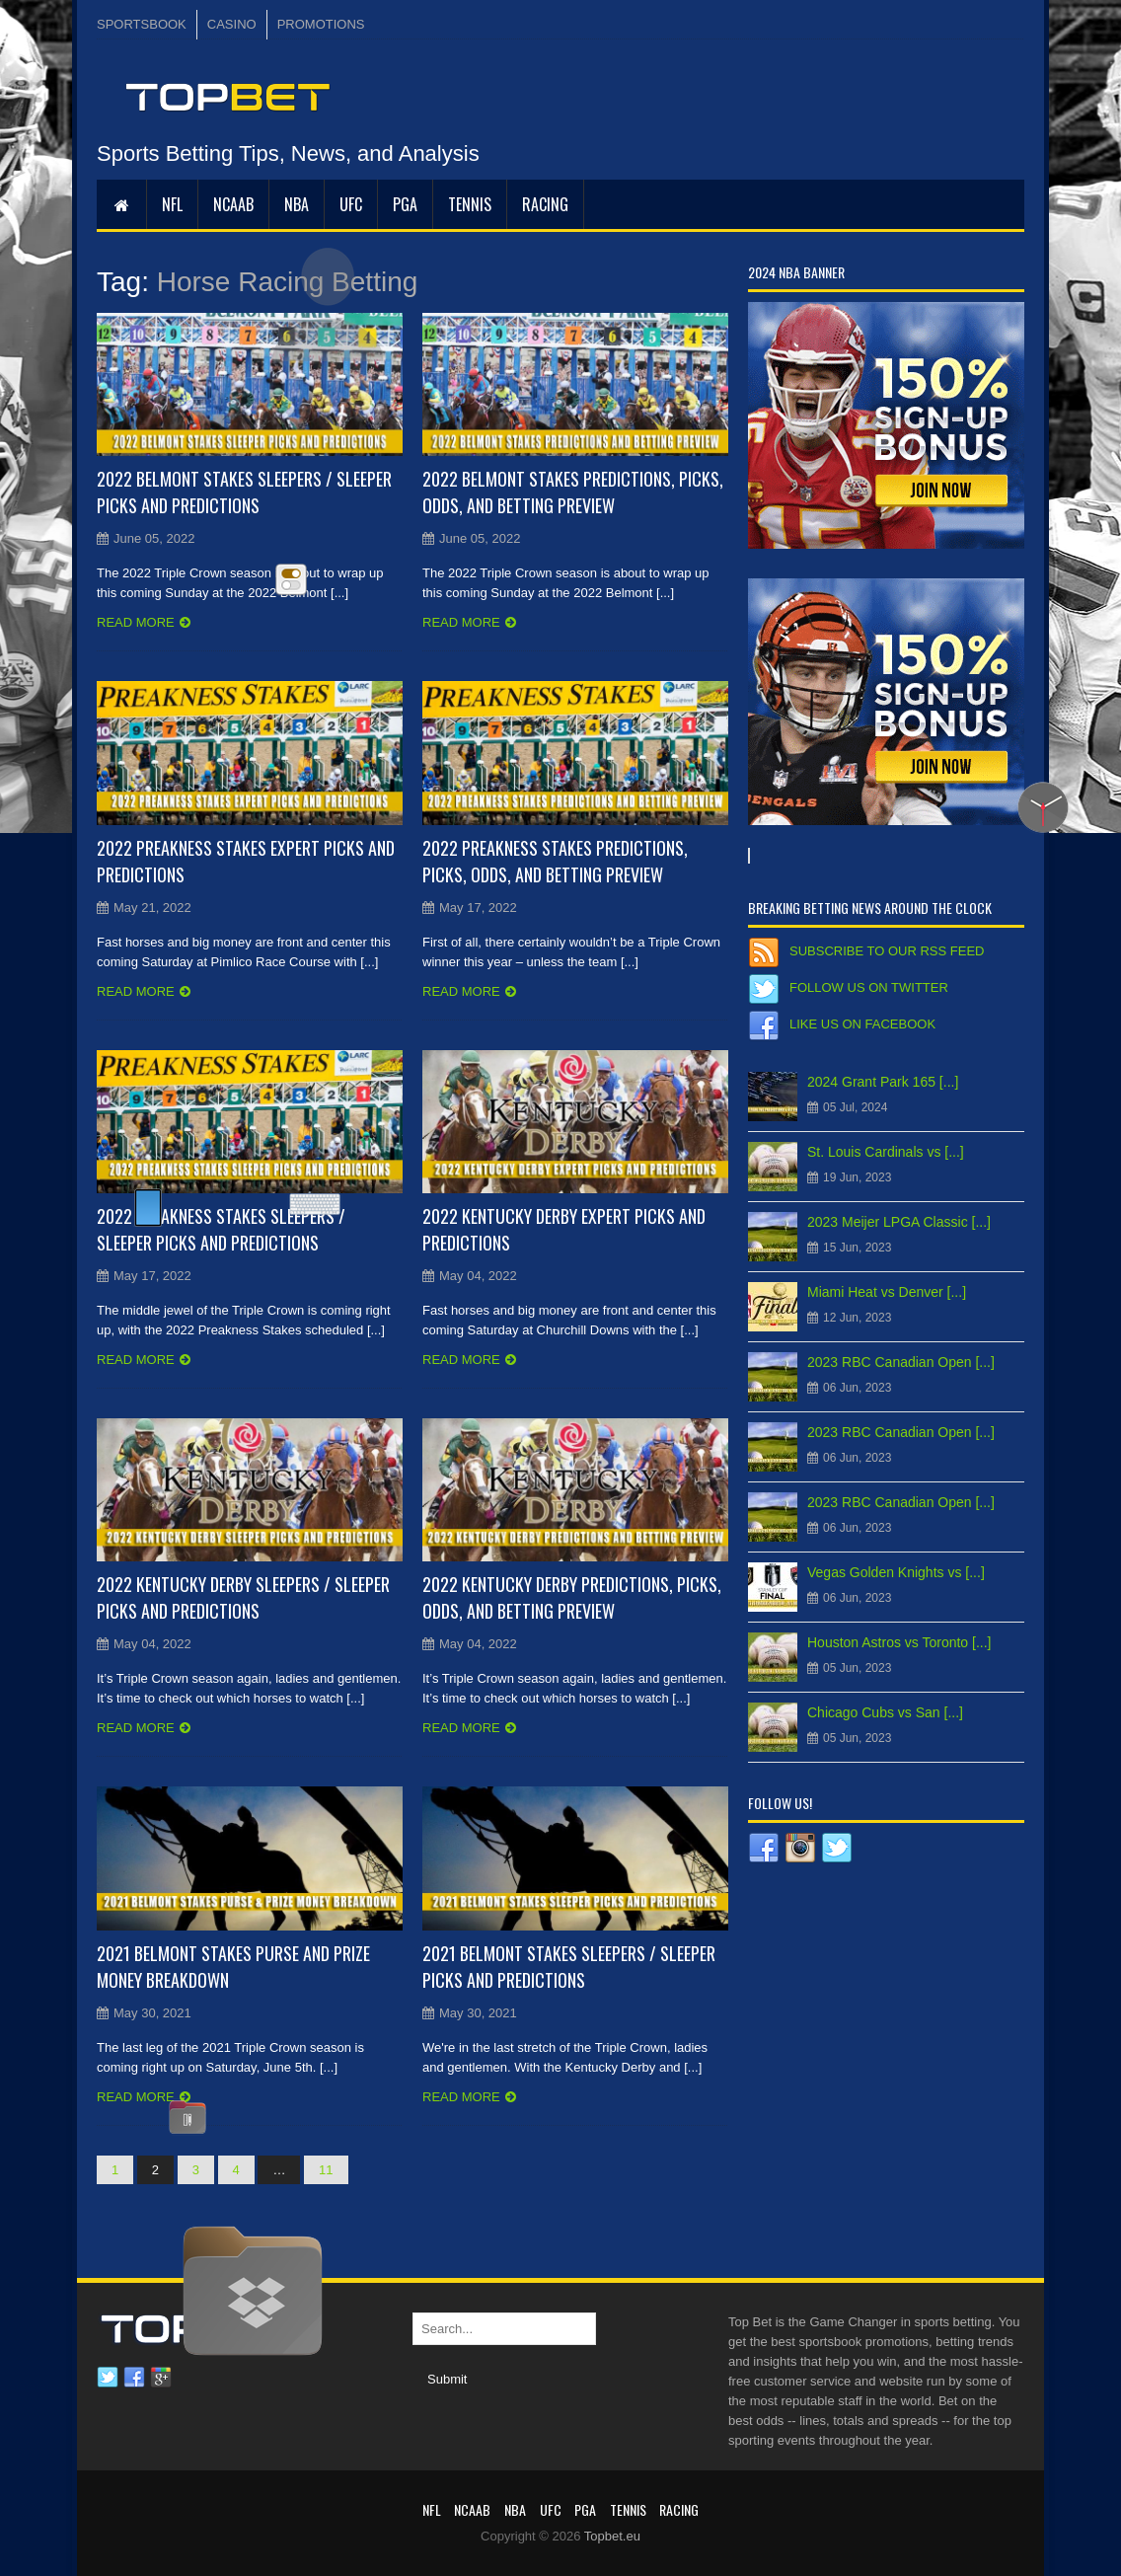 This screenshot has height=2576, width=1121. Describe the element at coordinates (328, 304) in the screenshot. I see `guest user account` at that location.